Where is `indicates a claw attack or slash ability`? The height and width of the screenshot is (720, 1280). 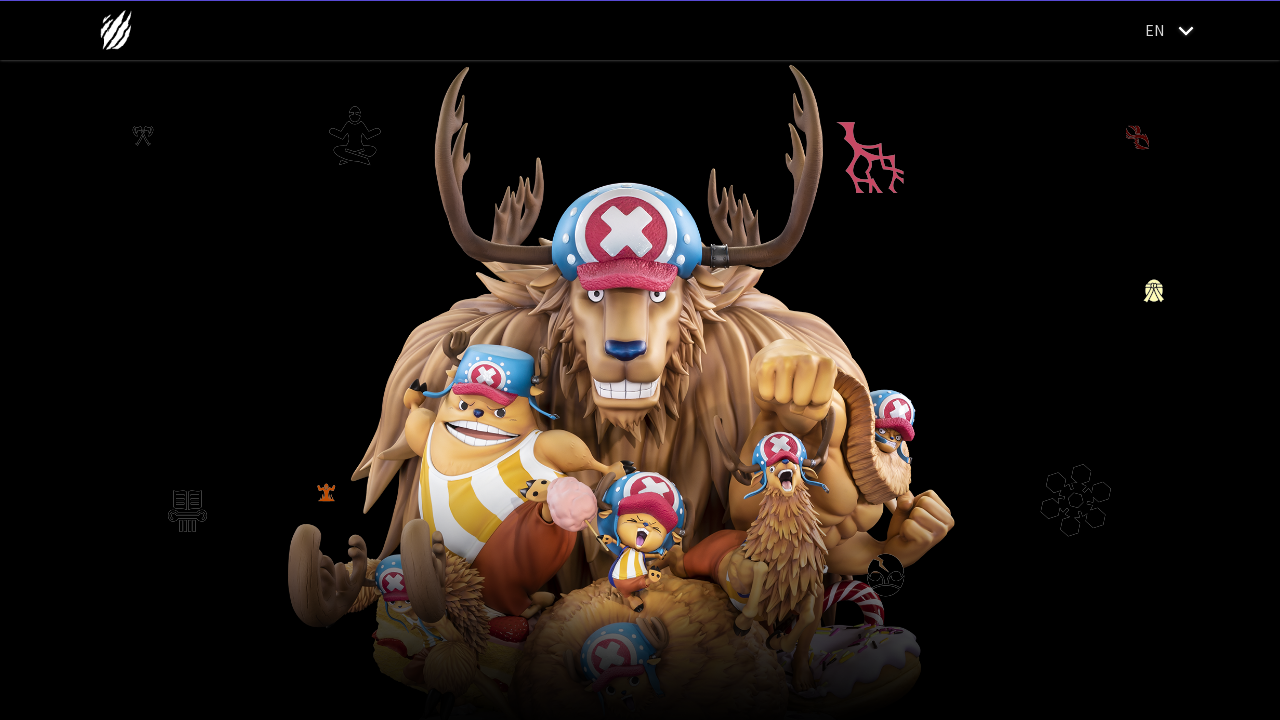
indicates a claw attack or slash ability is located at coordinates (1137, 137).